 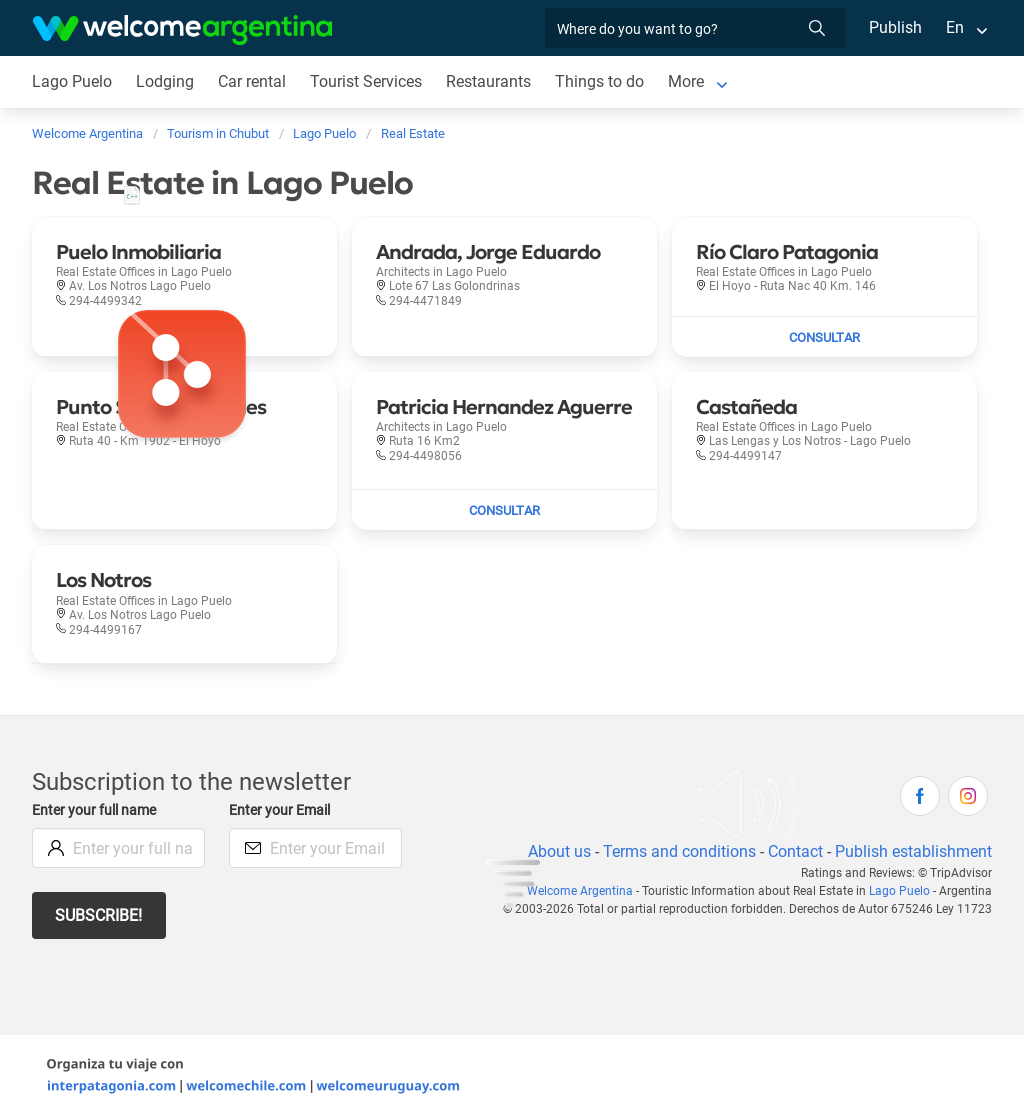 What do you see at coordinates (513, 884) in the screenshot?
I see `indicates tornado or severe storm warning` at bounding box center [513, 884].